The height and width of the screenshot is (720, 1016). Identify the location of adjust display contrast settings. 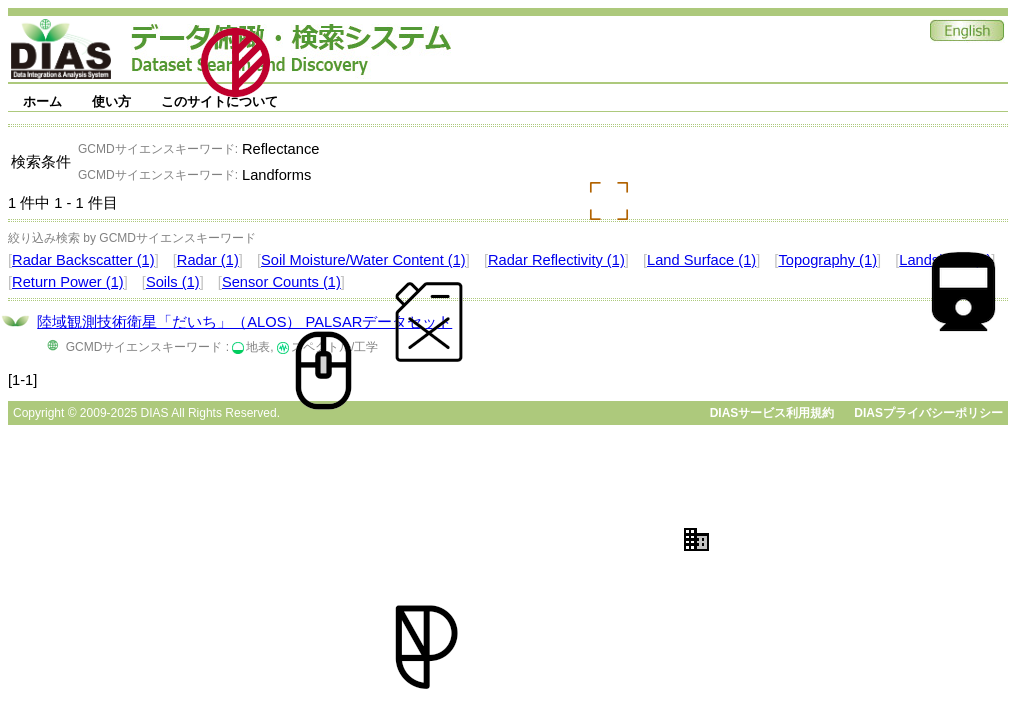
(235, 62).